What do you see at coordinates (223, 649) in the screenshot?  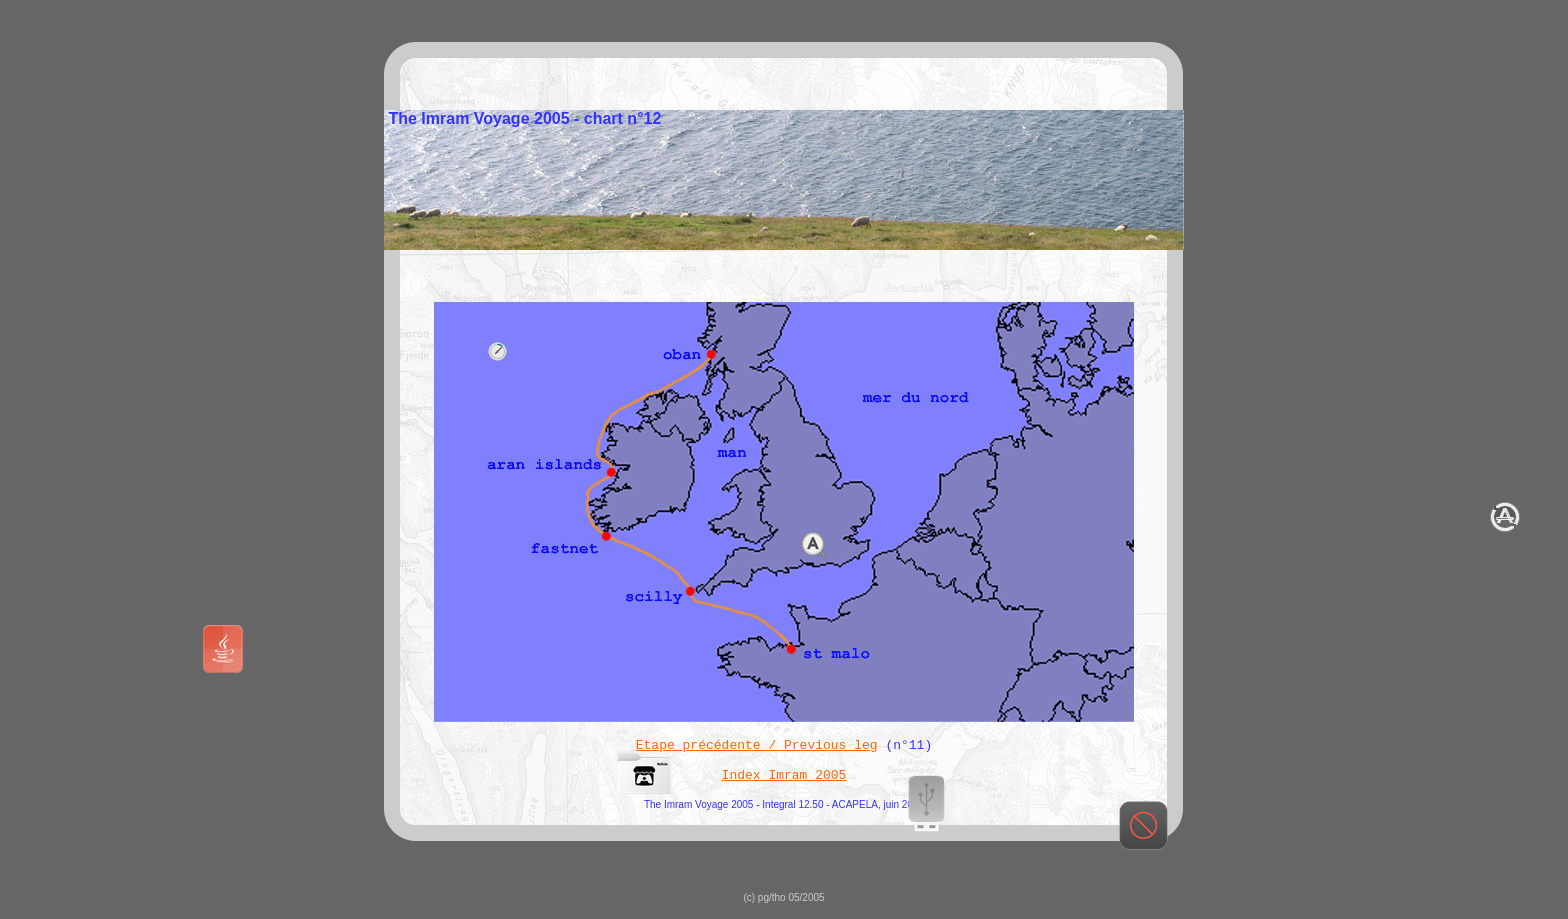 I see `a java source code file` at bounding box center [223, 649].